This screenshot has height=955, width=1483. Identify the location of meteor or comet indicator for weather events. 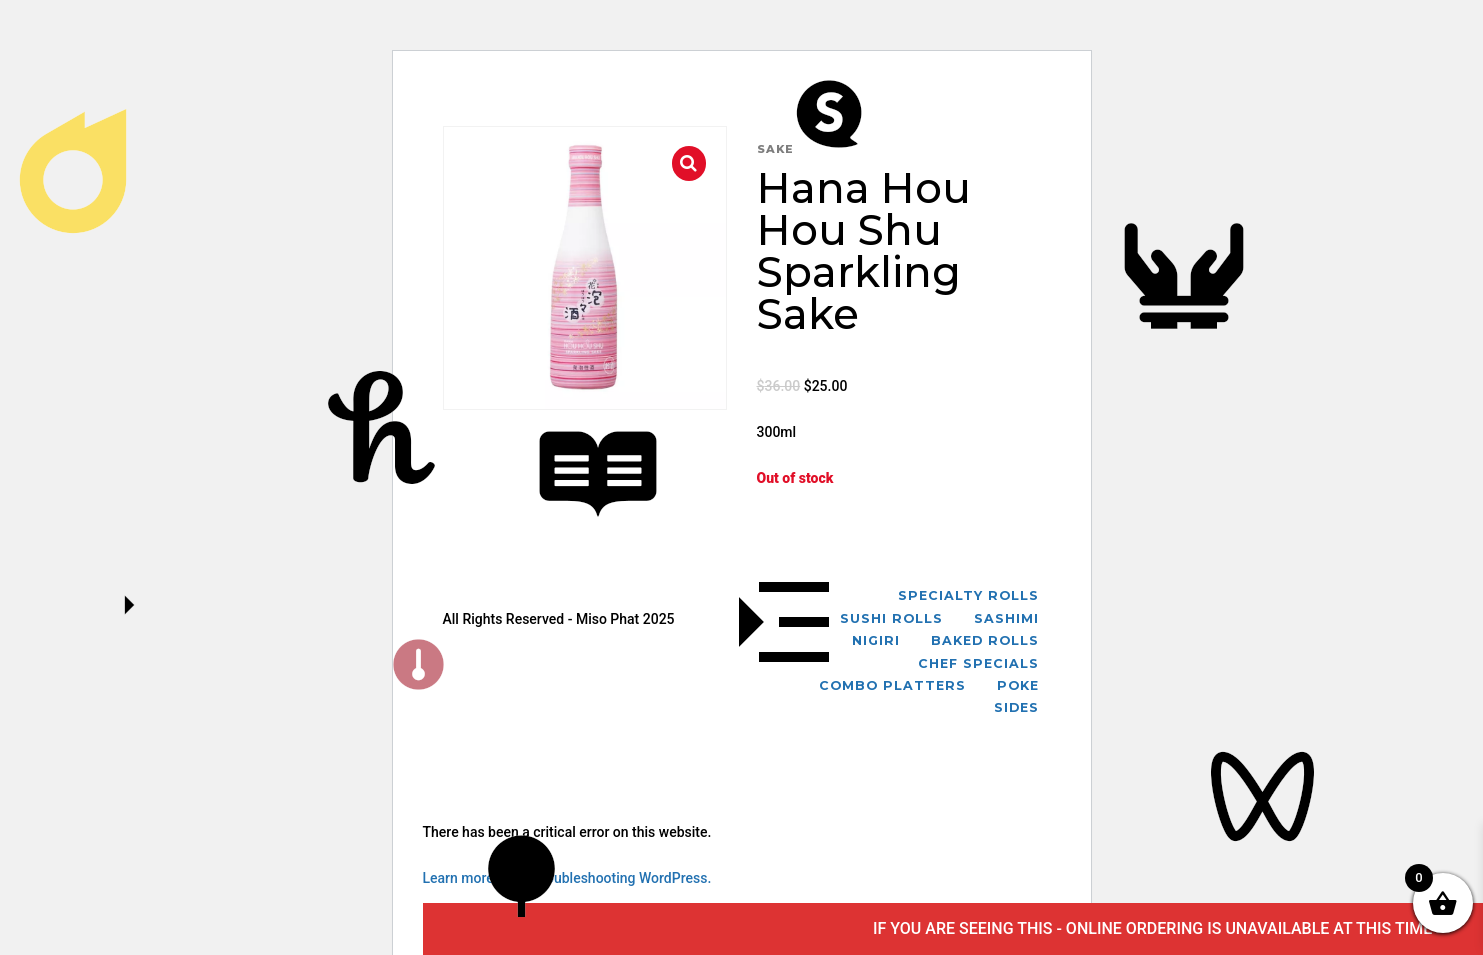
(73, 174).